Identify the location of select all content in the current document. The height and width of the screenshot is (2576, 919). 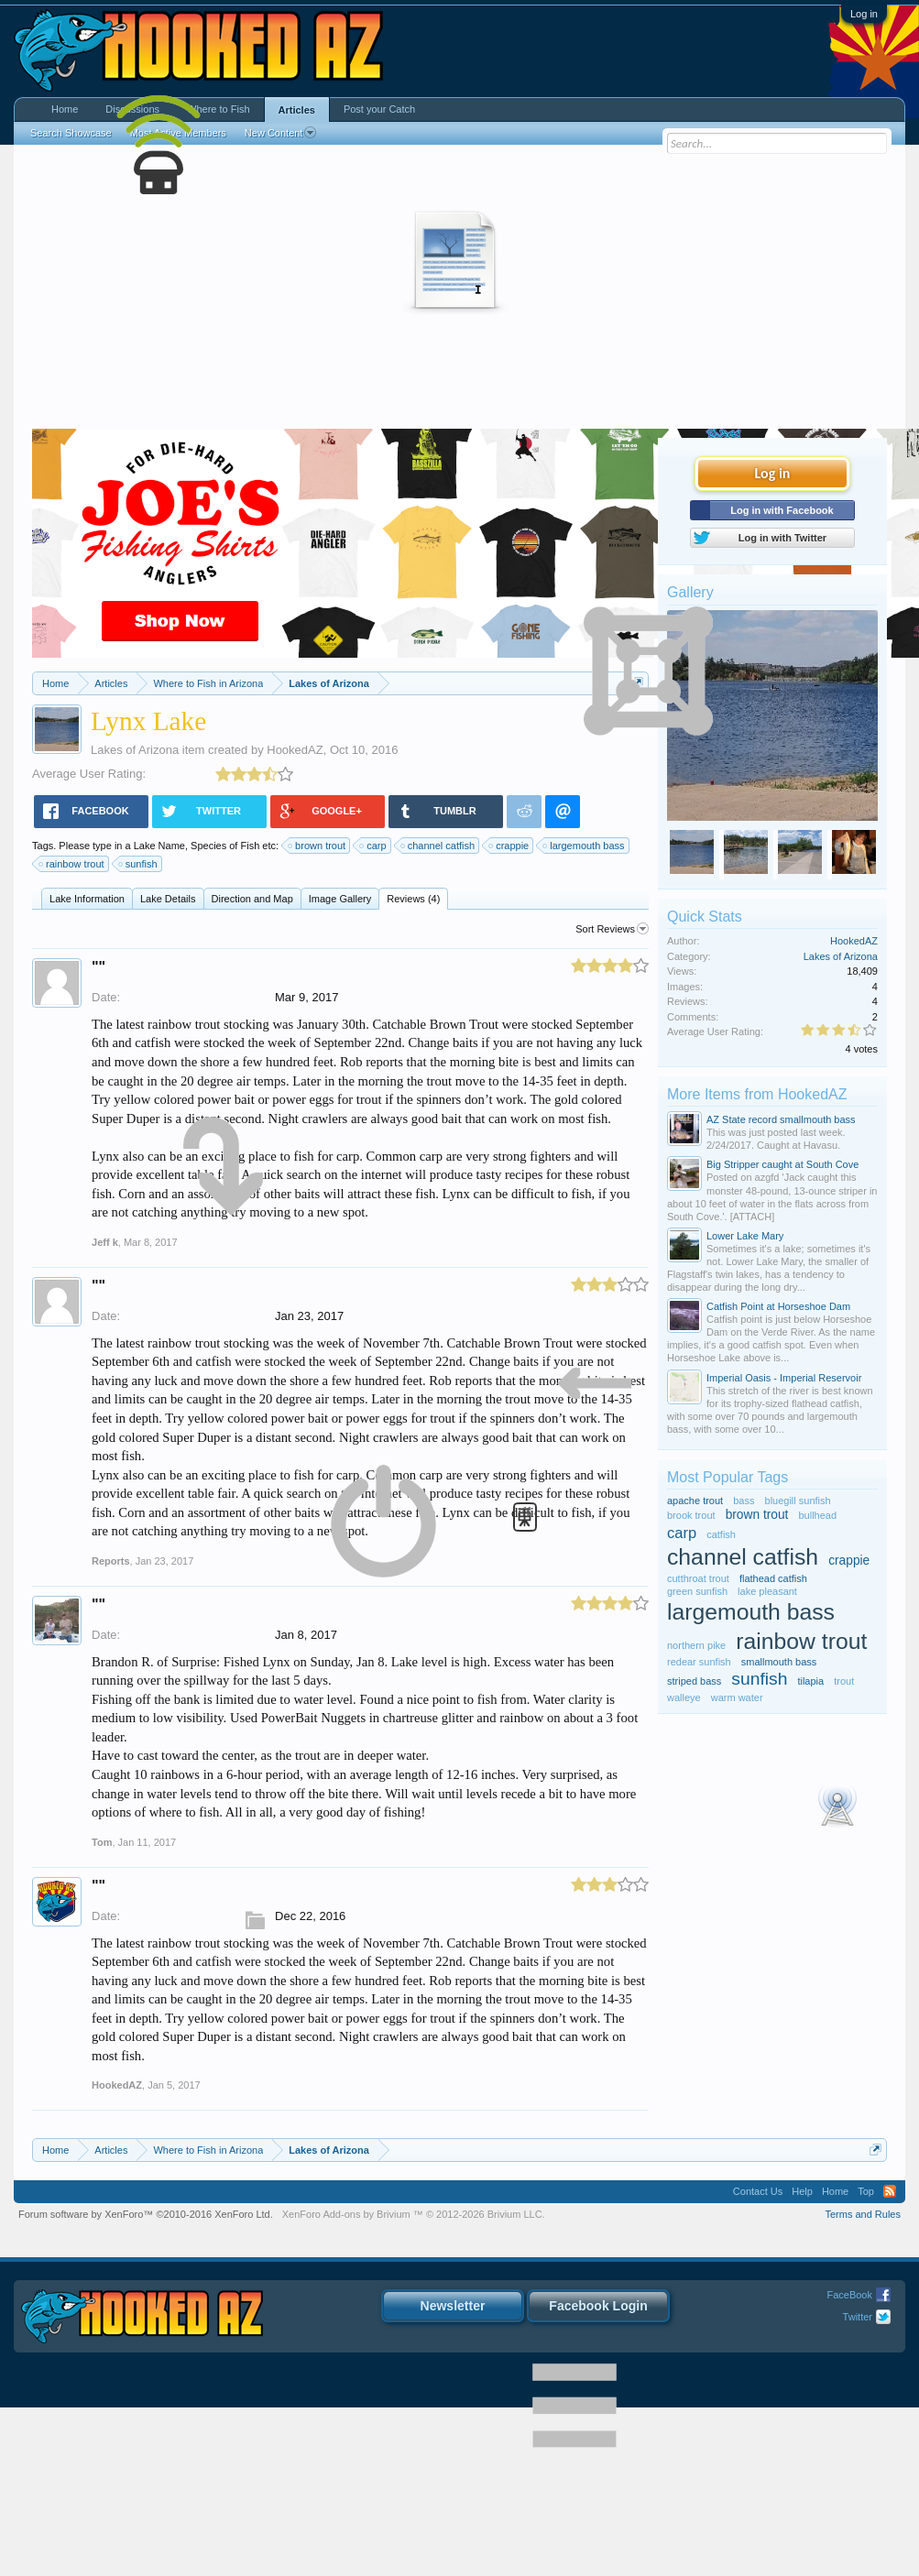
(456, 259).